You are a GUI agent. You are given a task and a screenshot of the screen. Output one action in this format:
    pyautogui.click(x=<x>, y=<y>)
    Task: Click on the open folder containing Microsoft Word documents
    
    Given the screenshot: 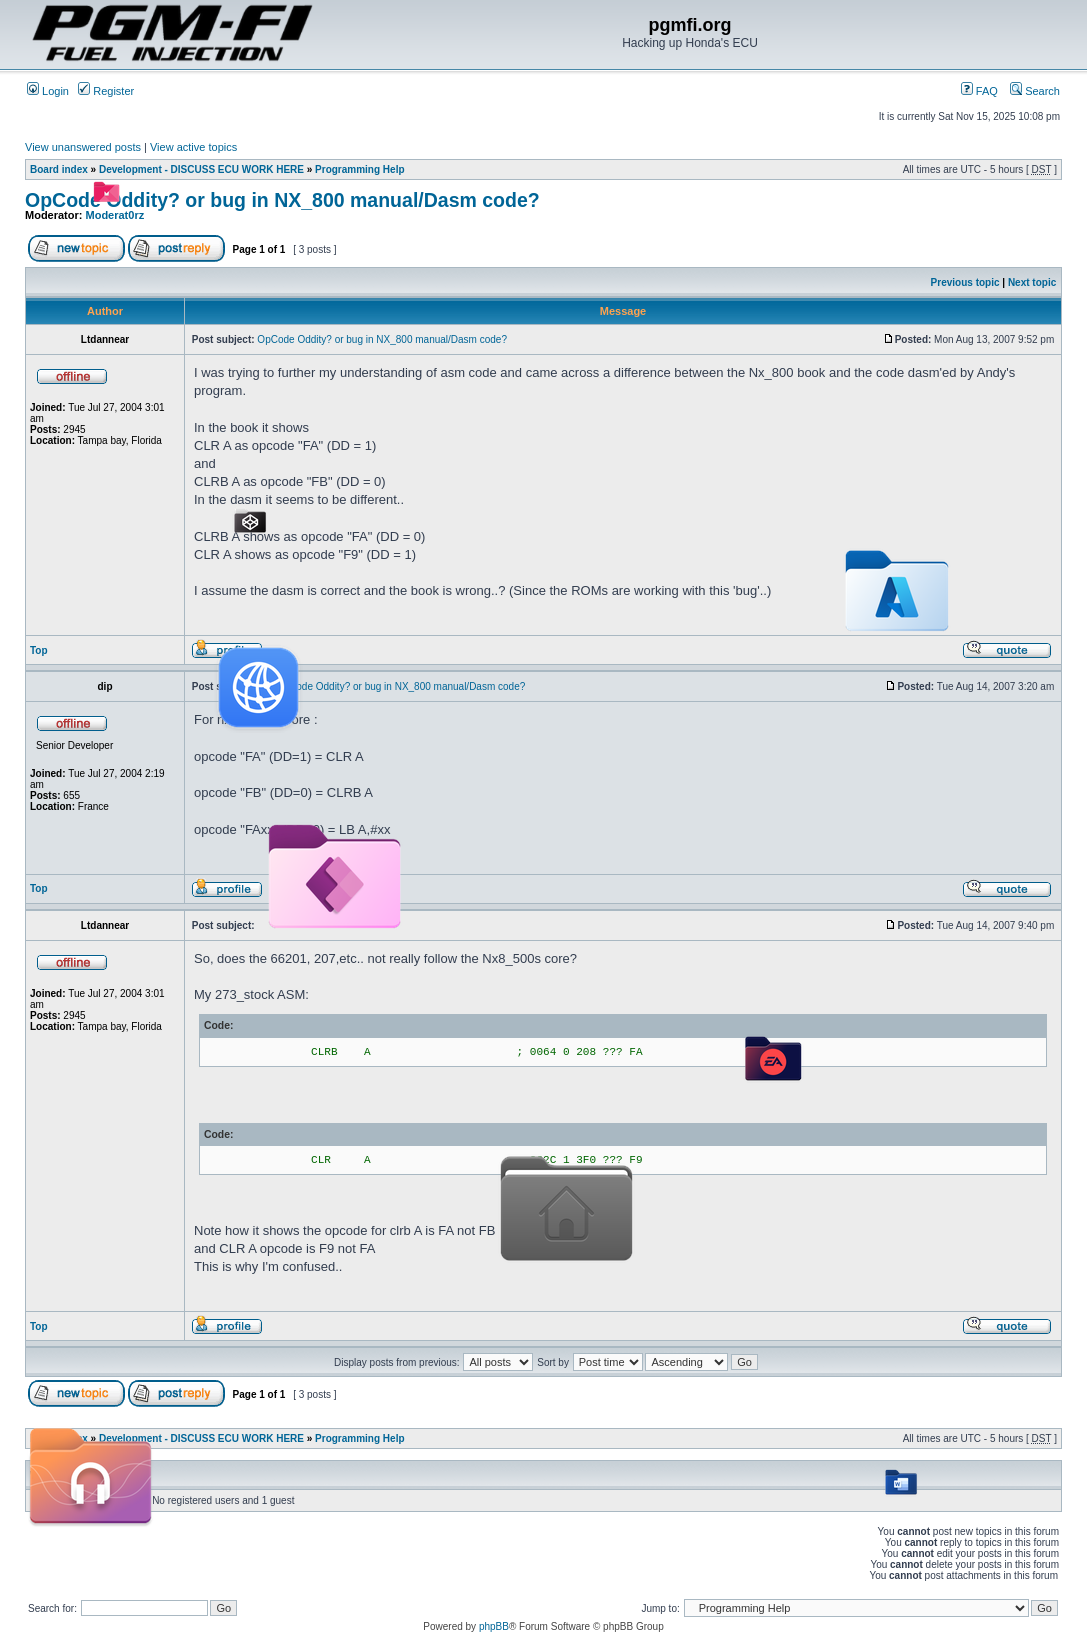 What is the action you would take?
    pyautogui.click(x=901, y=1483)
    